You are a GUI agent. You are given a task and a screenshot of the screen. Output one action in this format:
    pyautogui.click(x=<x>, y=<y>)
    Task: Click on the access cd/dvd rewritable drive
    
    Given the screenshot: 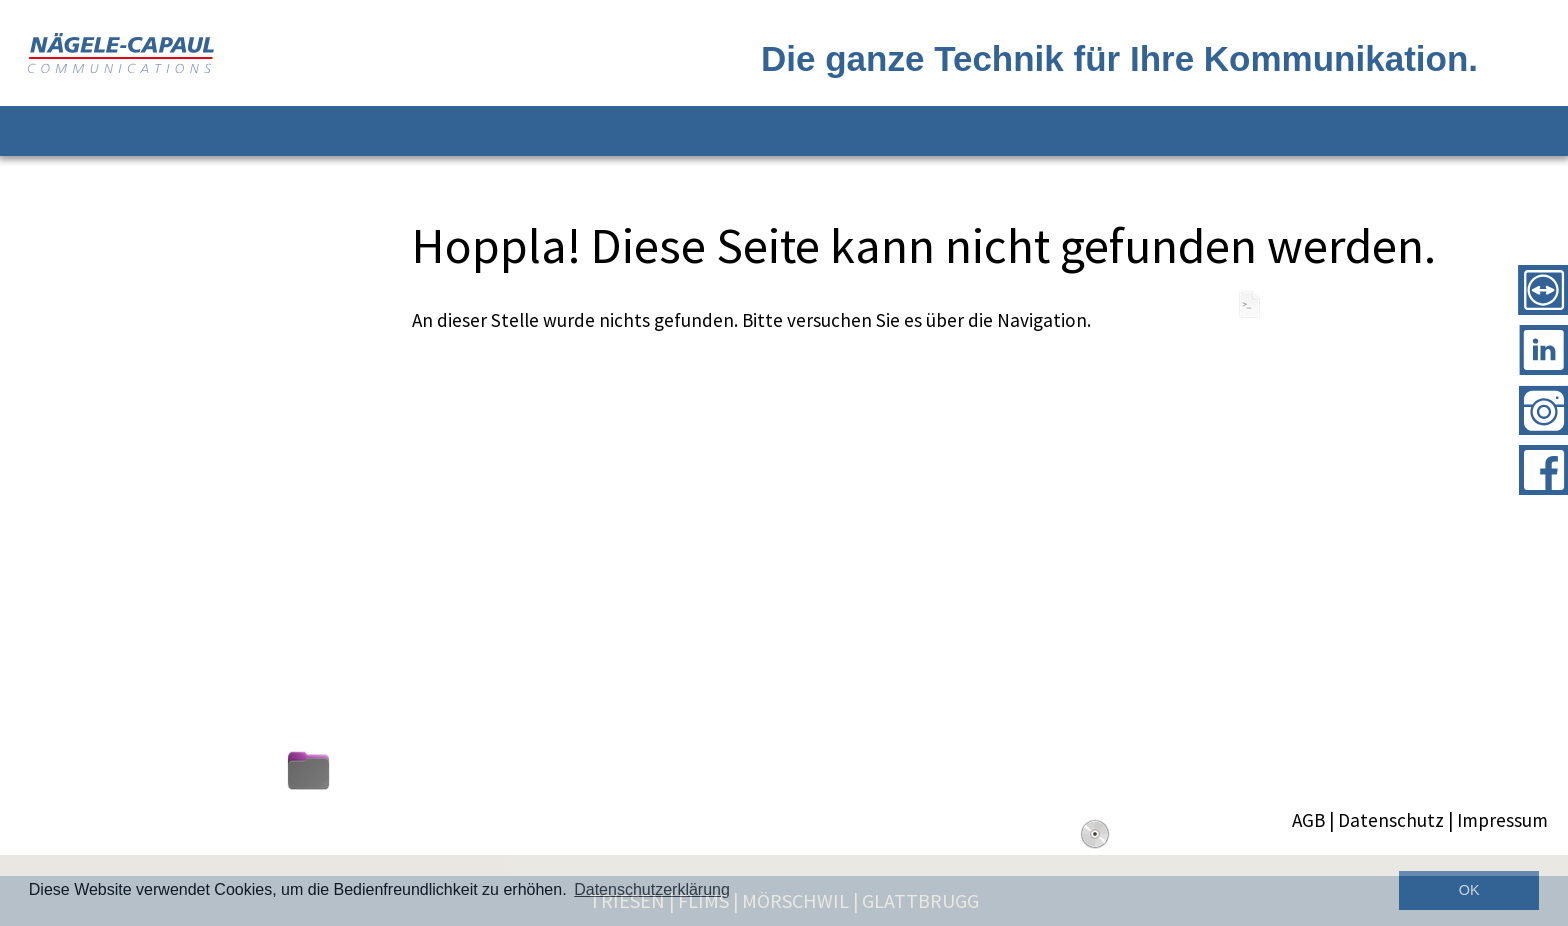 What is the action you would take?
    pyautogui.click(x=1095, y=834)
    